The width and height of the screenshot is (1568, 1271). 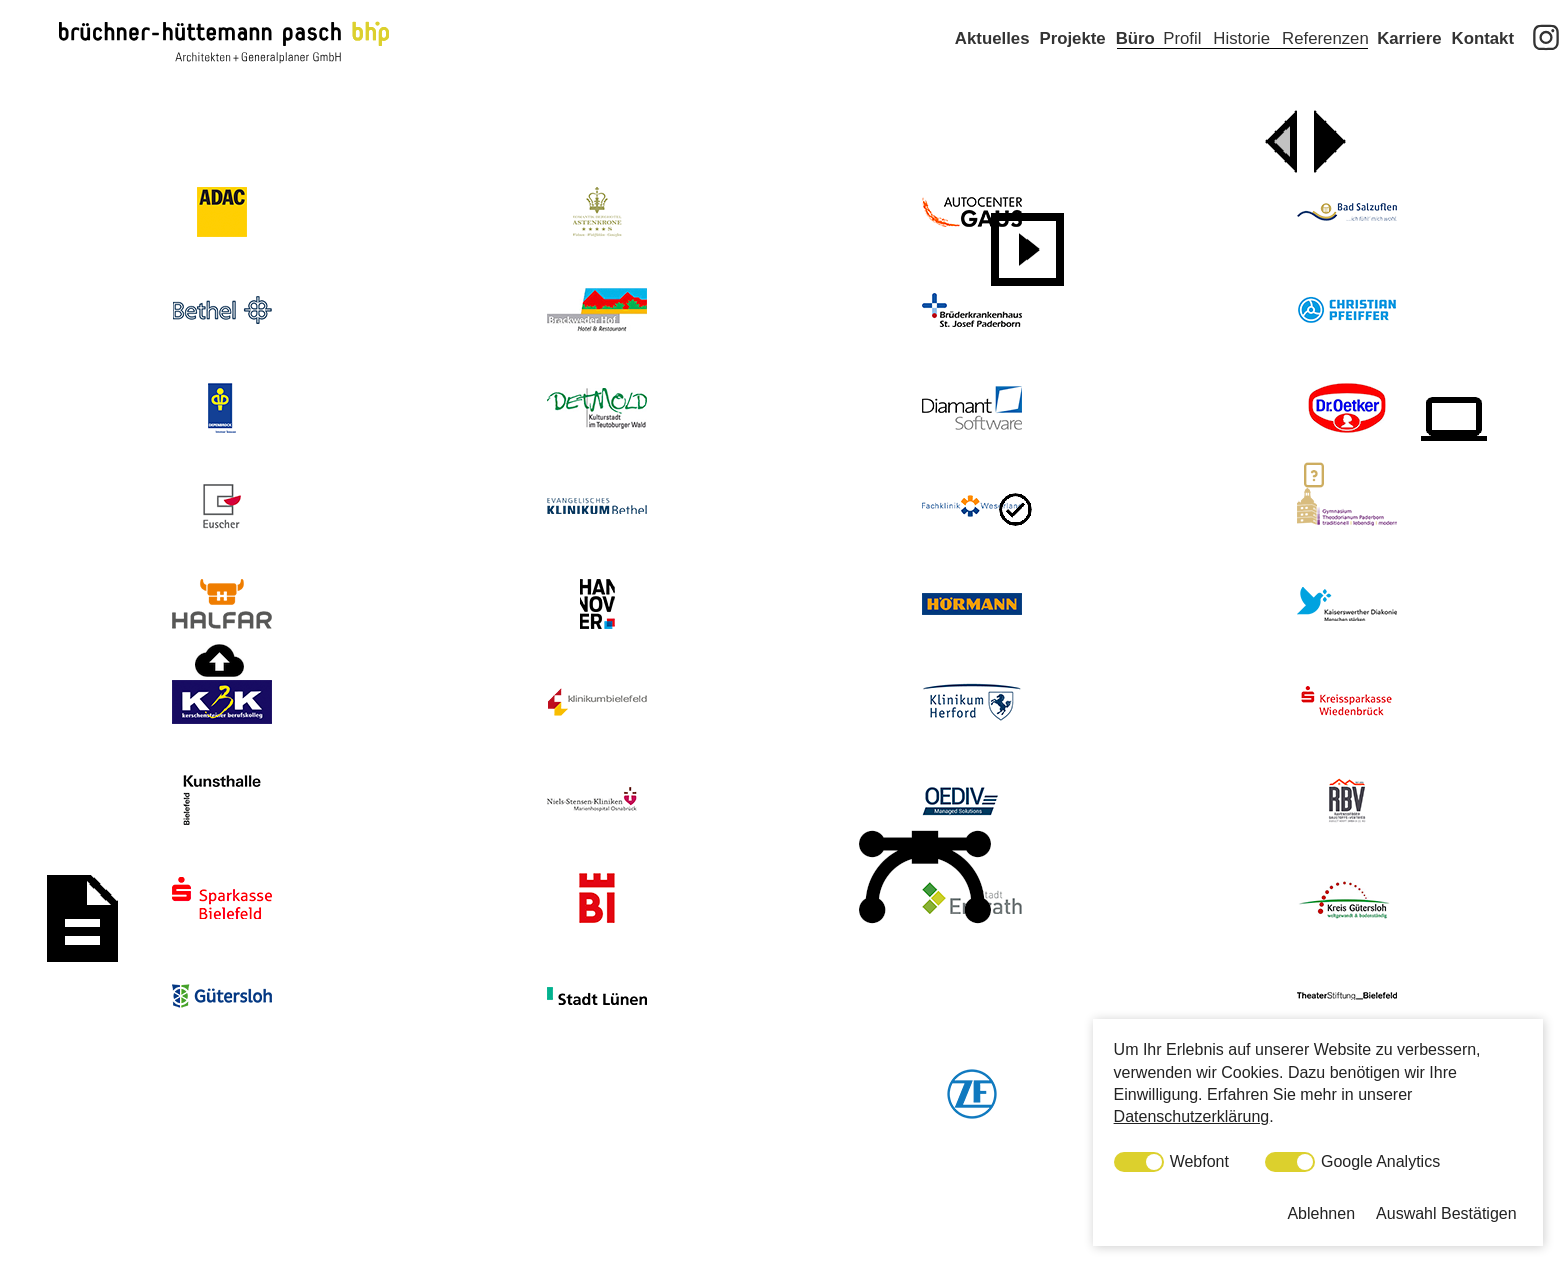 What do you see at coordinates (1015, 509) in the screenshot?
I see `indicates a completed or successful action` at bounding box center [1015, 509].